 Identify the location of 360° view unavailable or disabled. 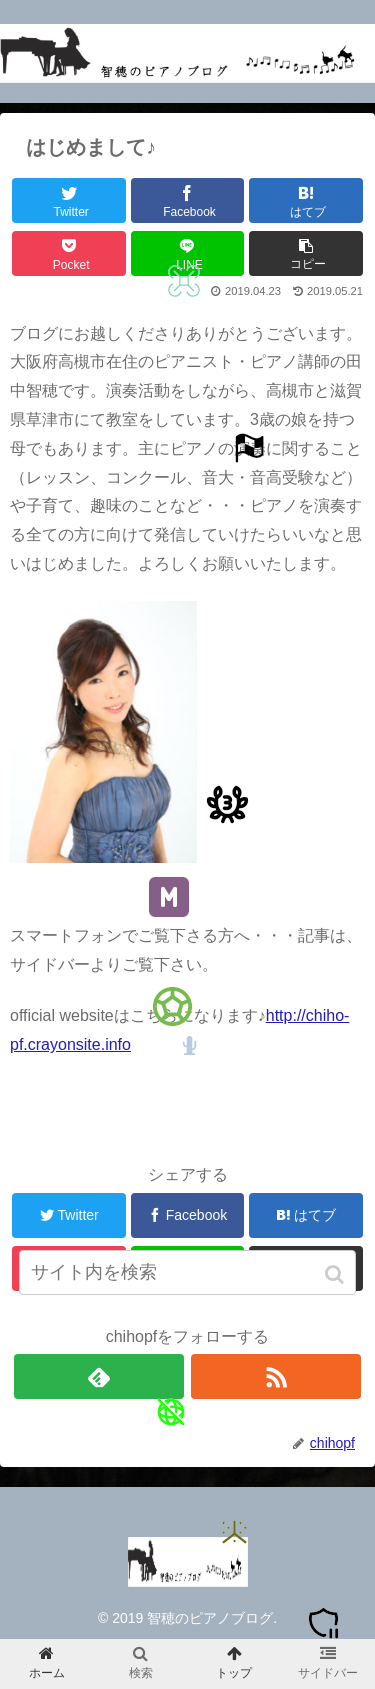
(171, 1412).